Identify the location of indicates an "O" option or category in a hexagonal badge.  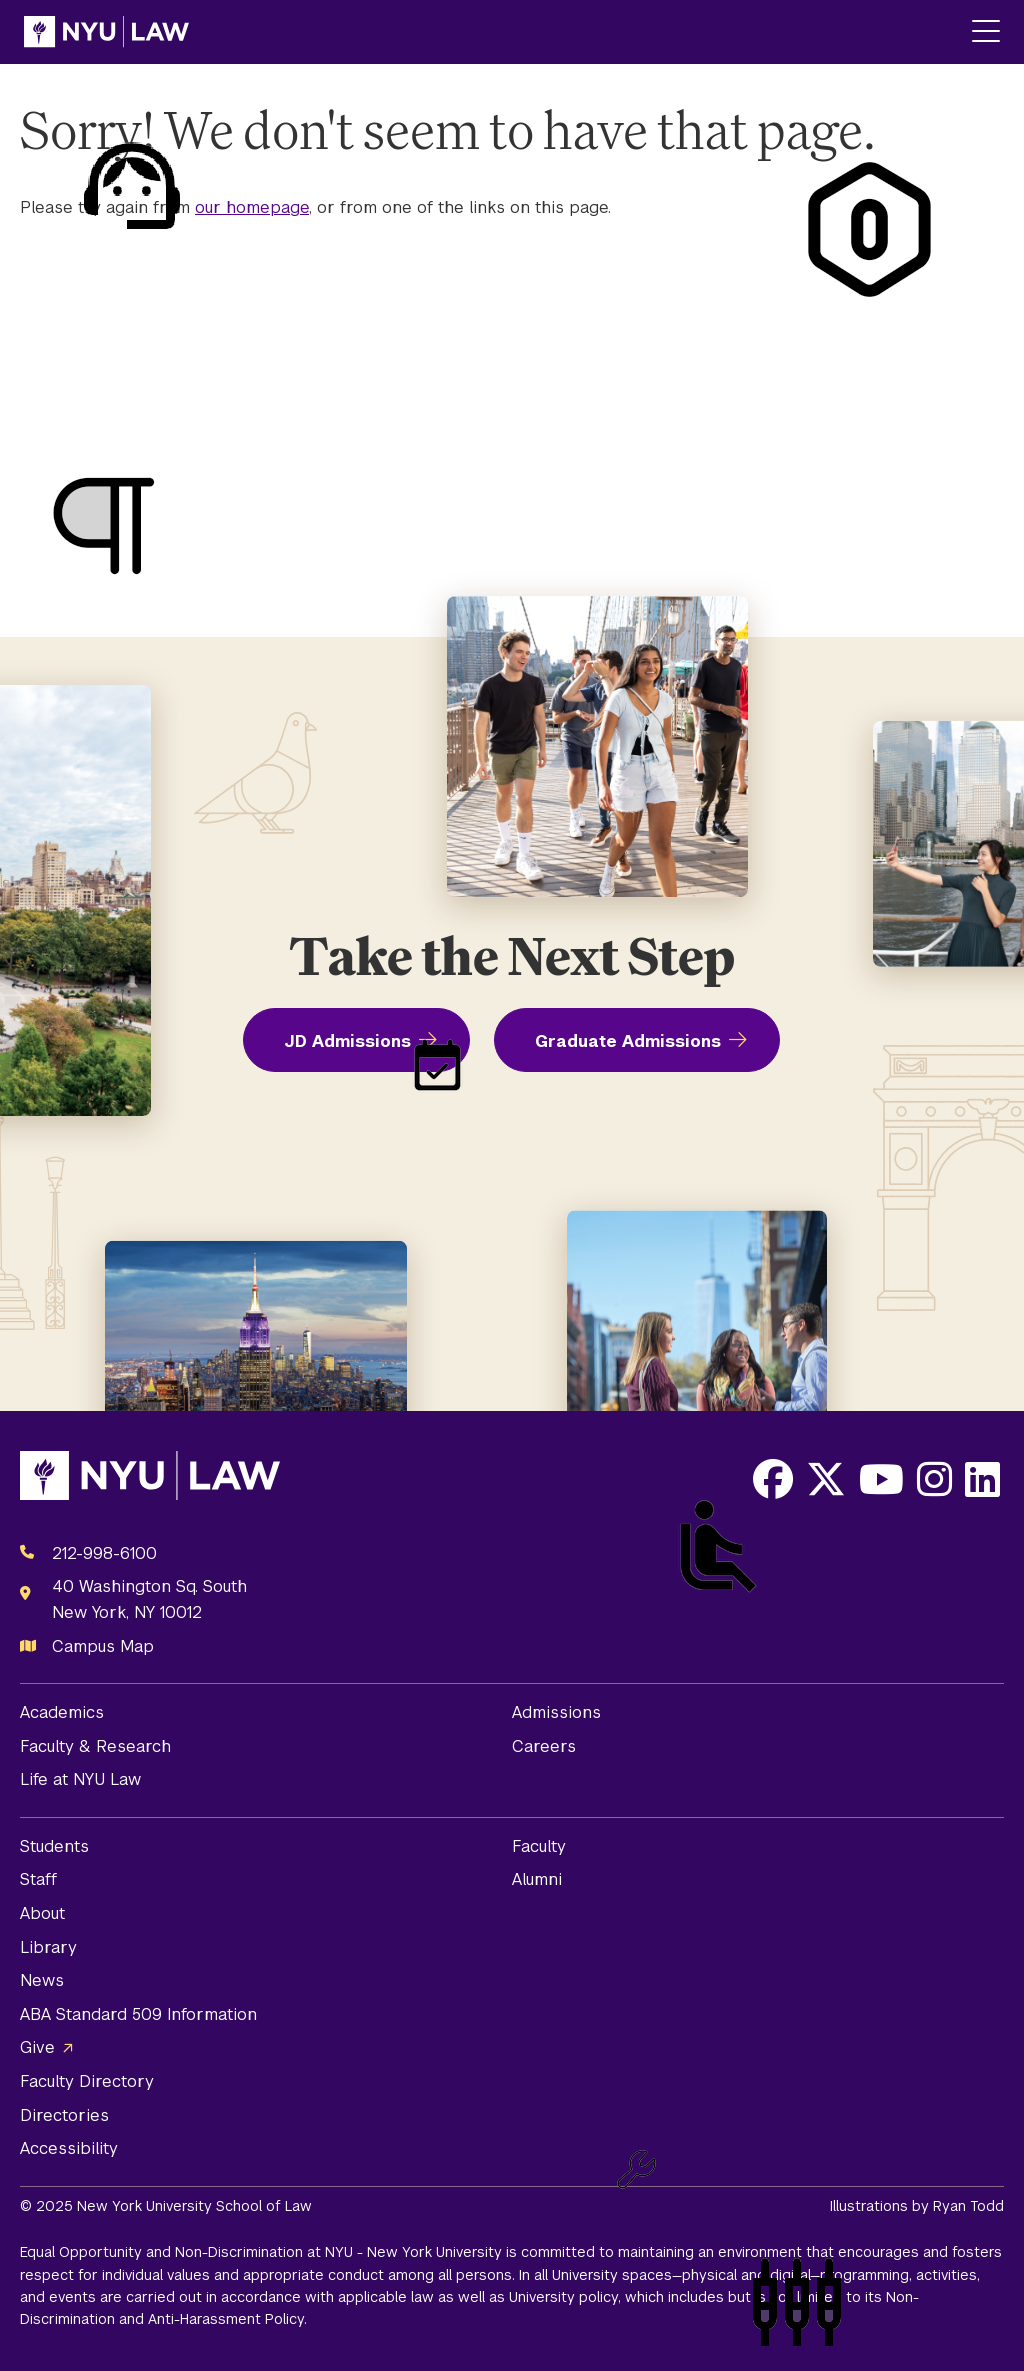
(869, 229).